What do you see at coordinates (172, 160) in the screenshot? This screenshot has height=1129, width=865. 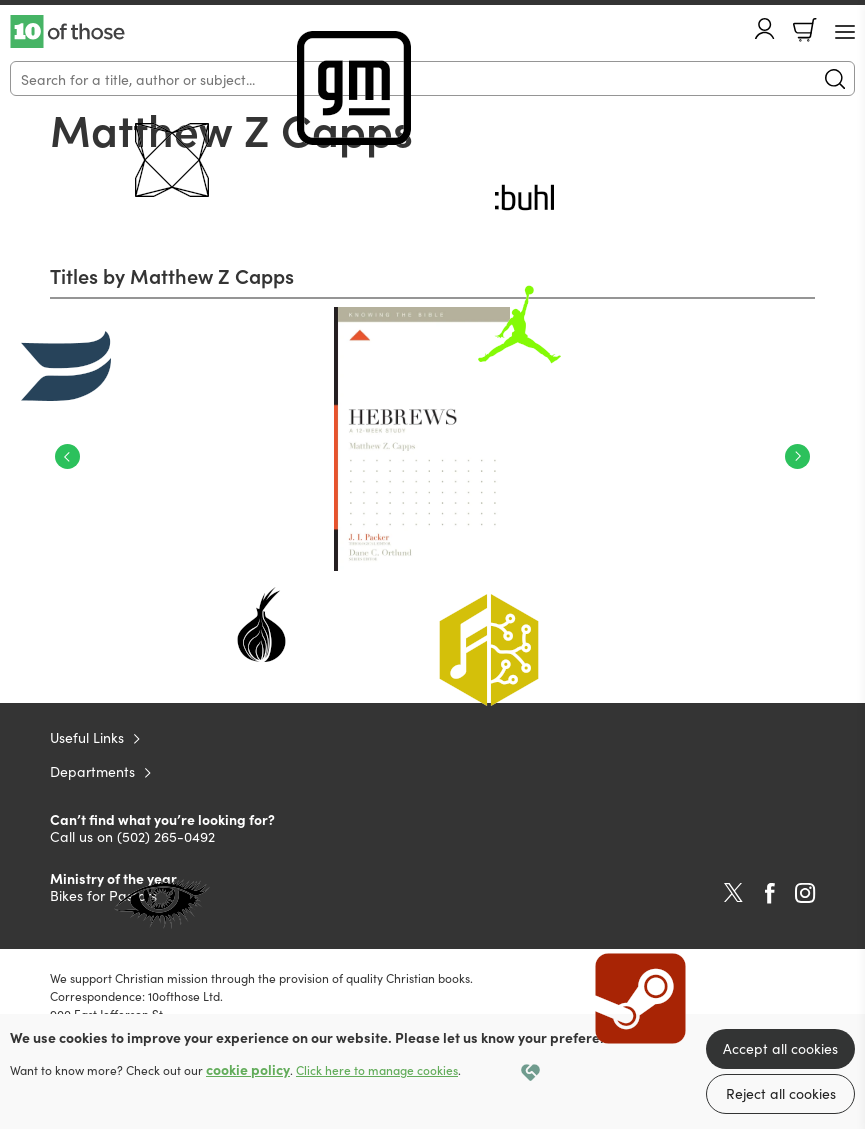 I see `haxe programming language logo` at bounding box center [172, 160].